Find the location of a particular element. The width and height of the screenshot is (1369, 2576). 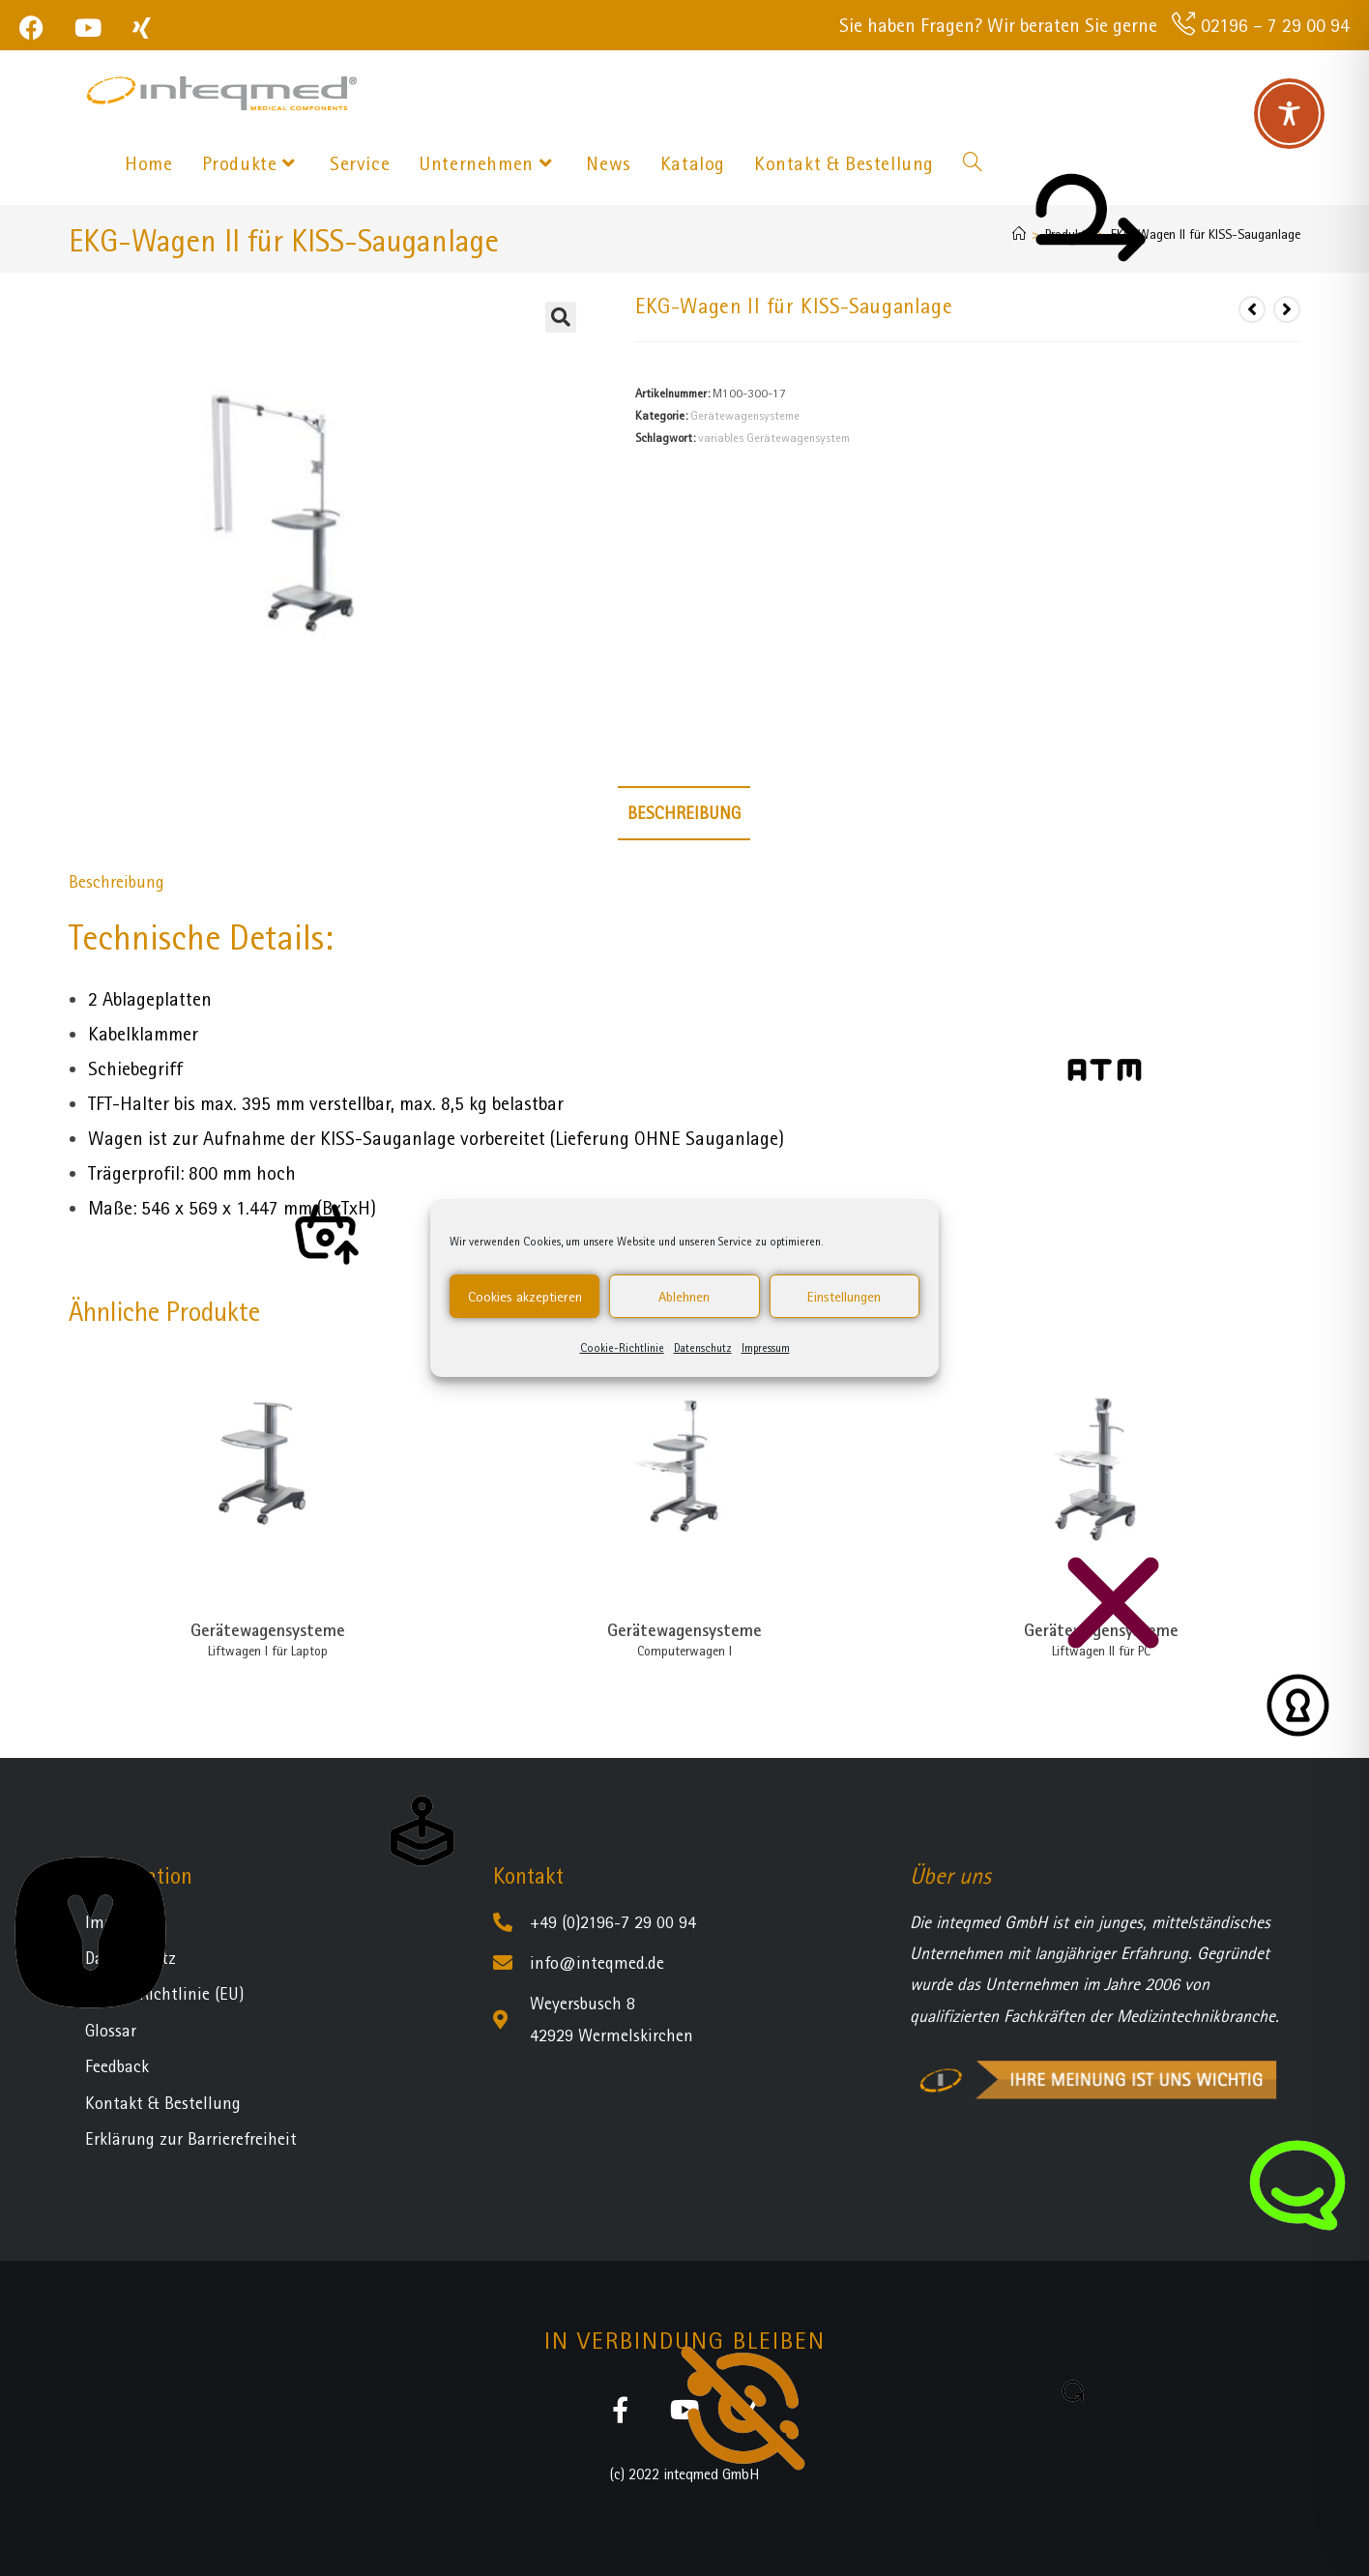

close the current window or dialog is located at coordinates (1113, 1602).